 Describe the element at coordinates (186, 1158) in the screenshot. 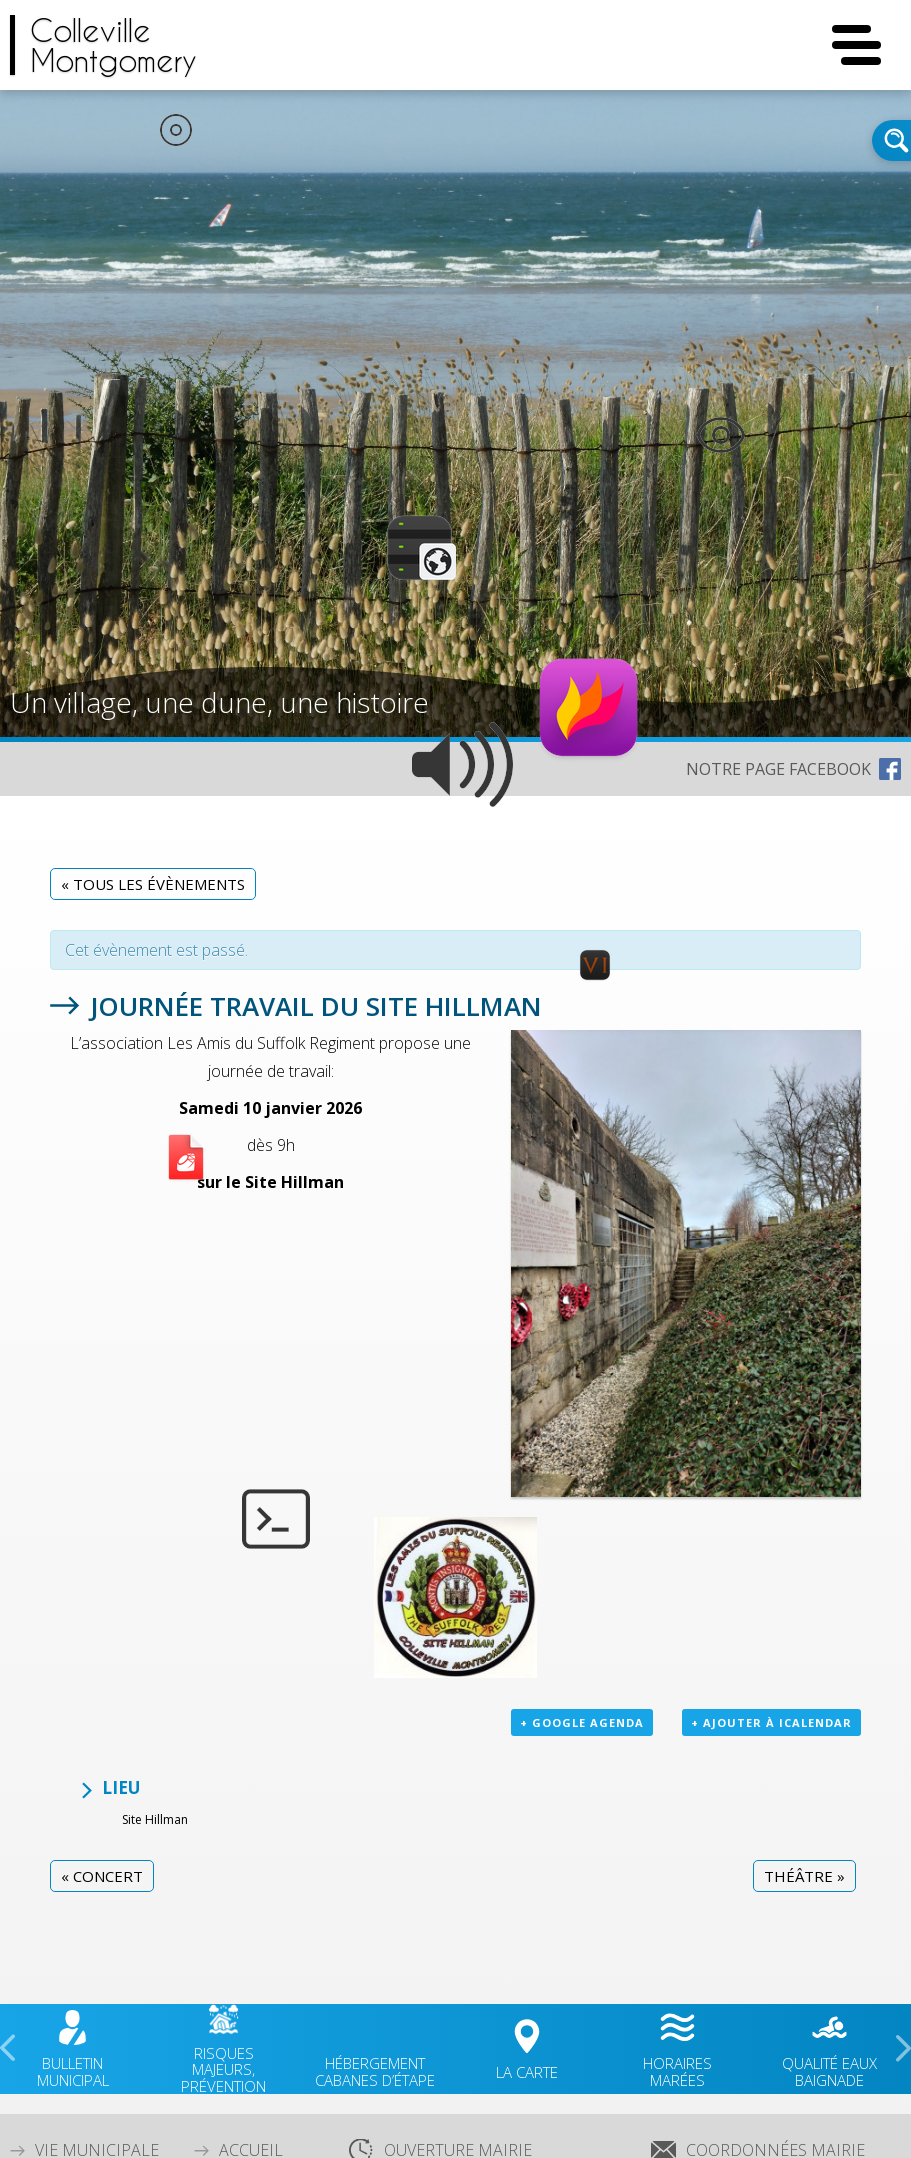

I see `a ruby programming language file` at that location.